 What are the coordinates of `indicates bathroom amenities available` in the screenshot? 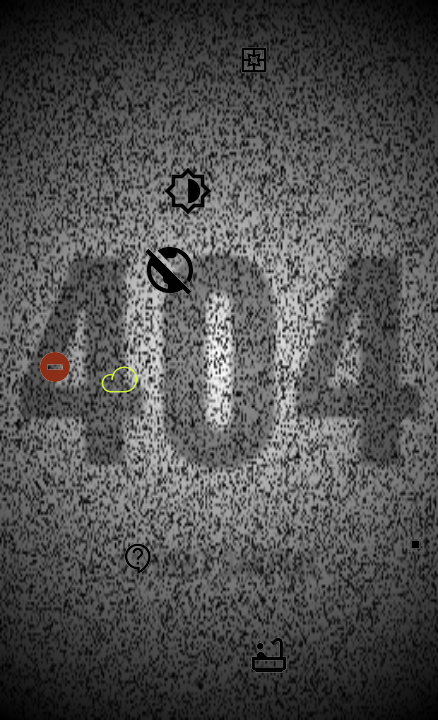 It's located at (269, 655).